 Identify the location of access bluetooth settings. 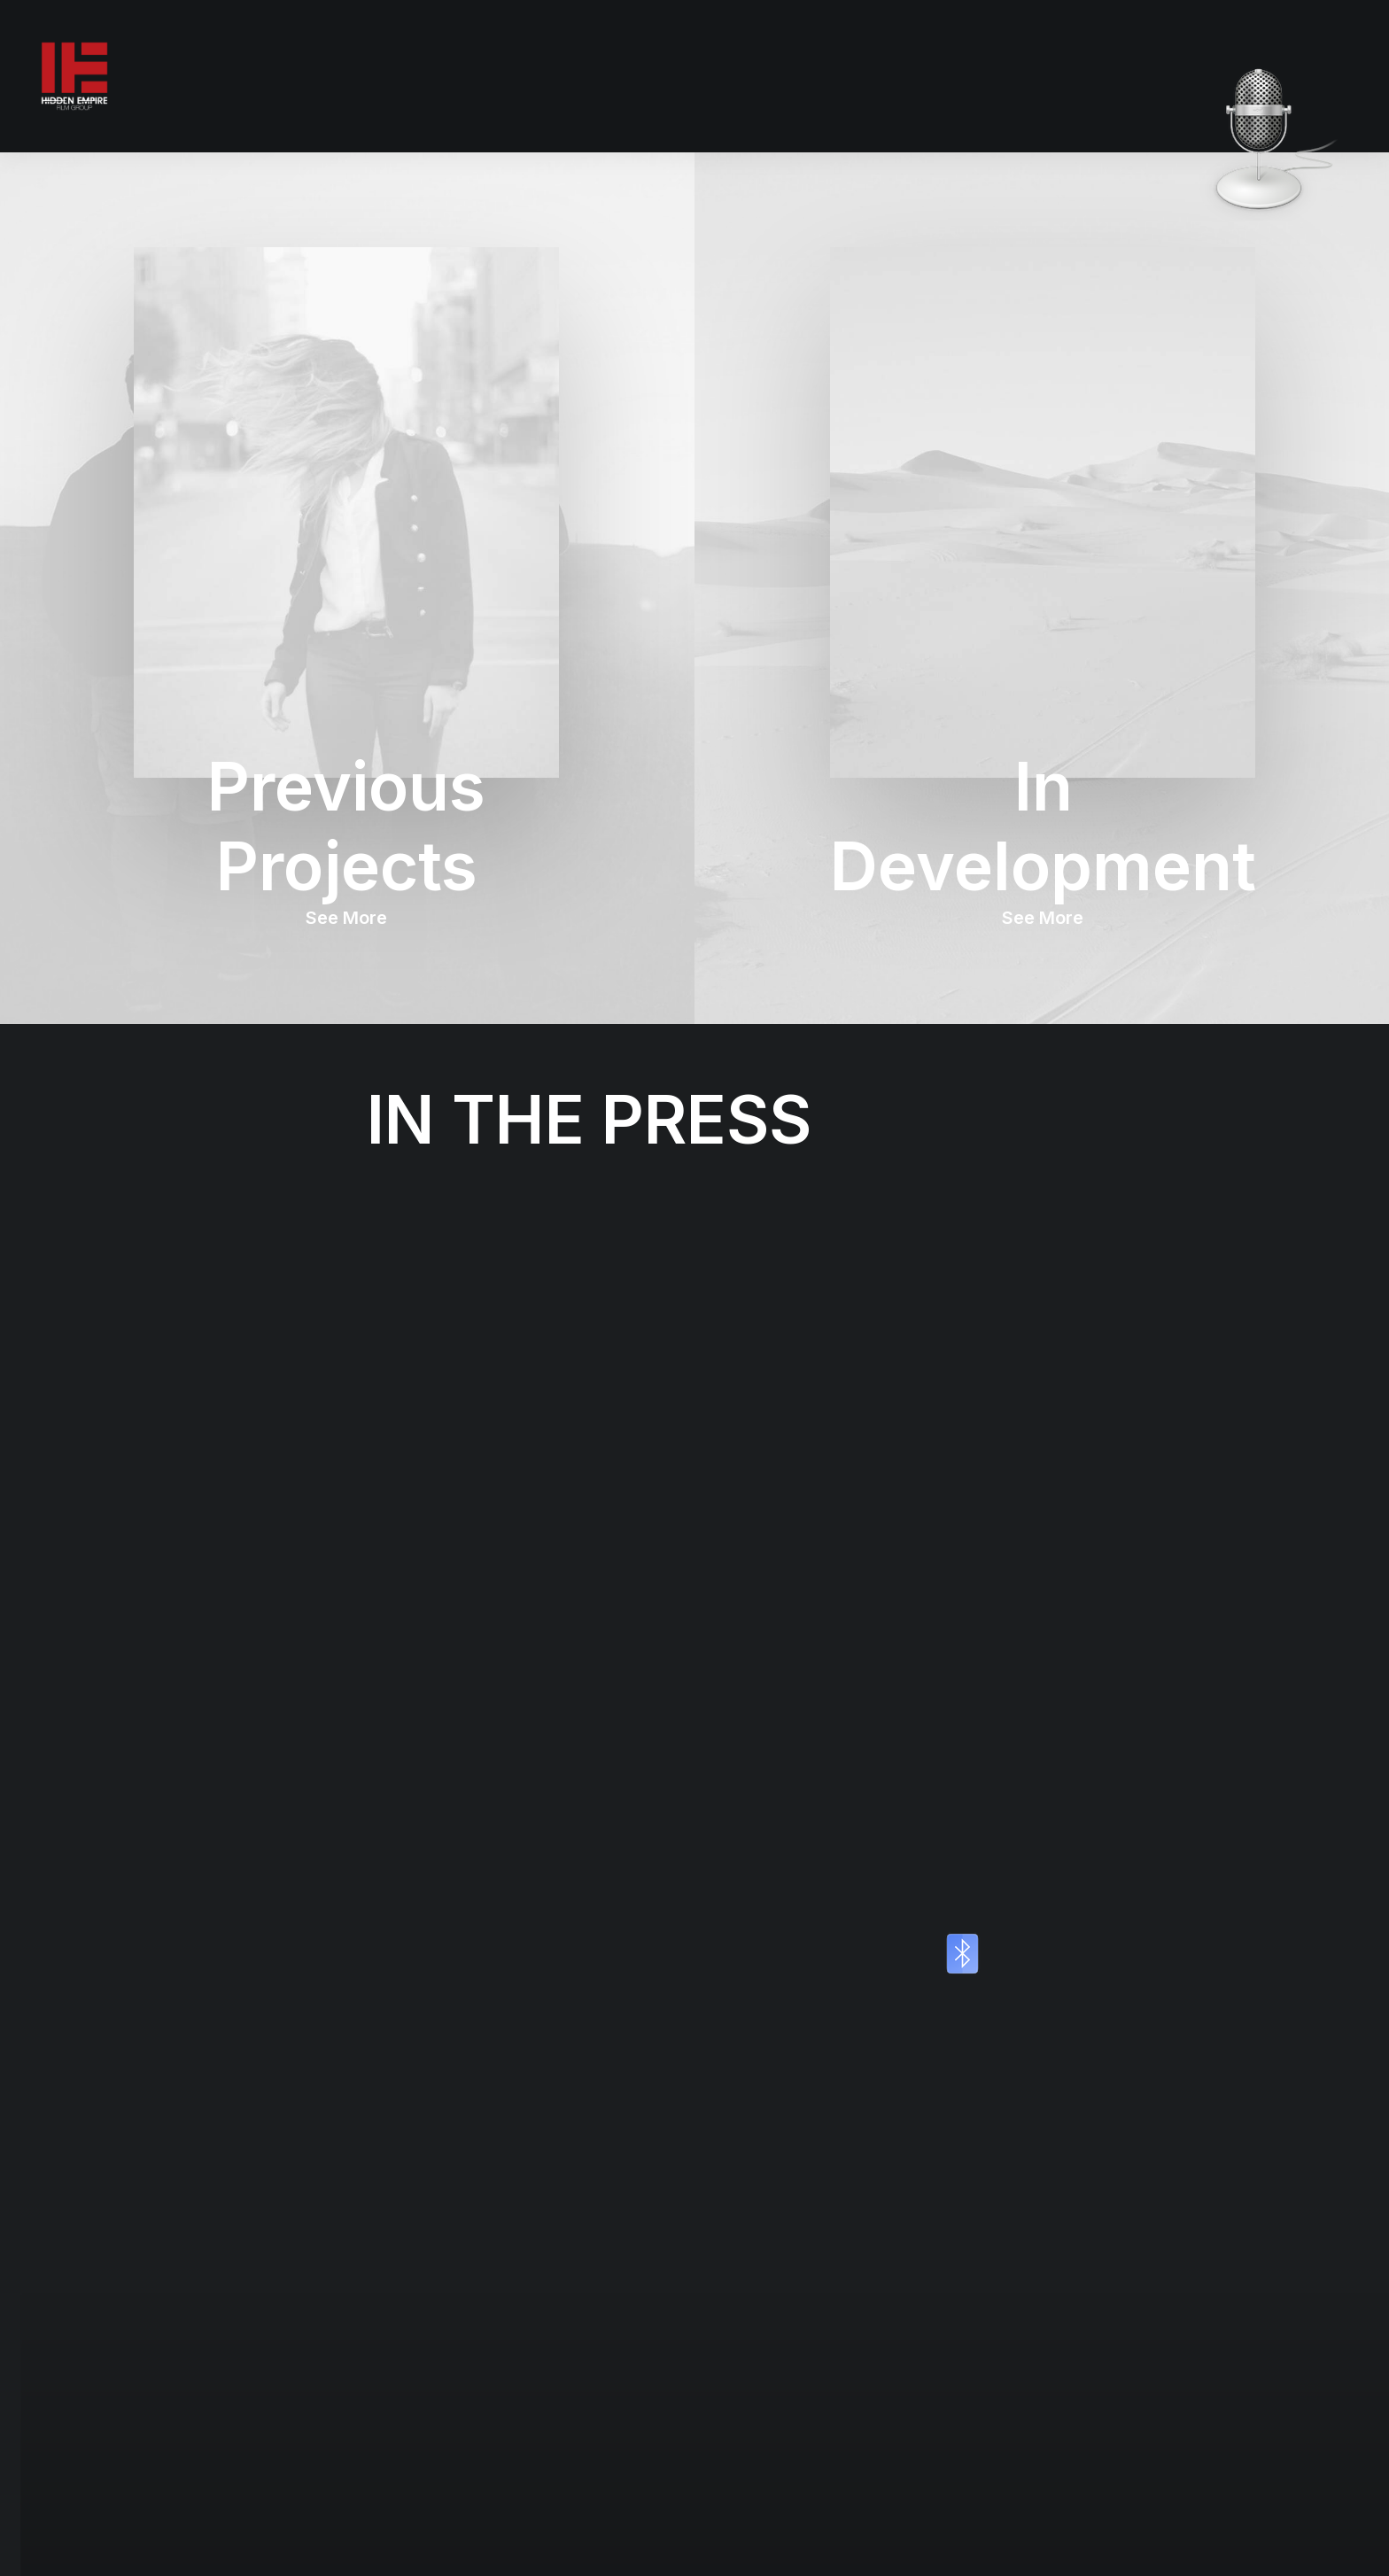
(962, 1953).